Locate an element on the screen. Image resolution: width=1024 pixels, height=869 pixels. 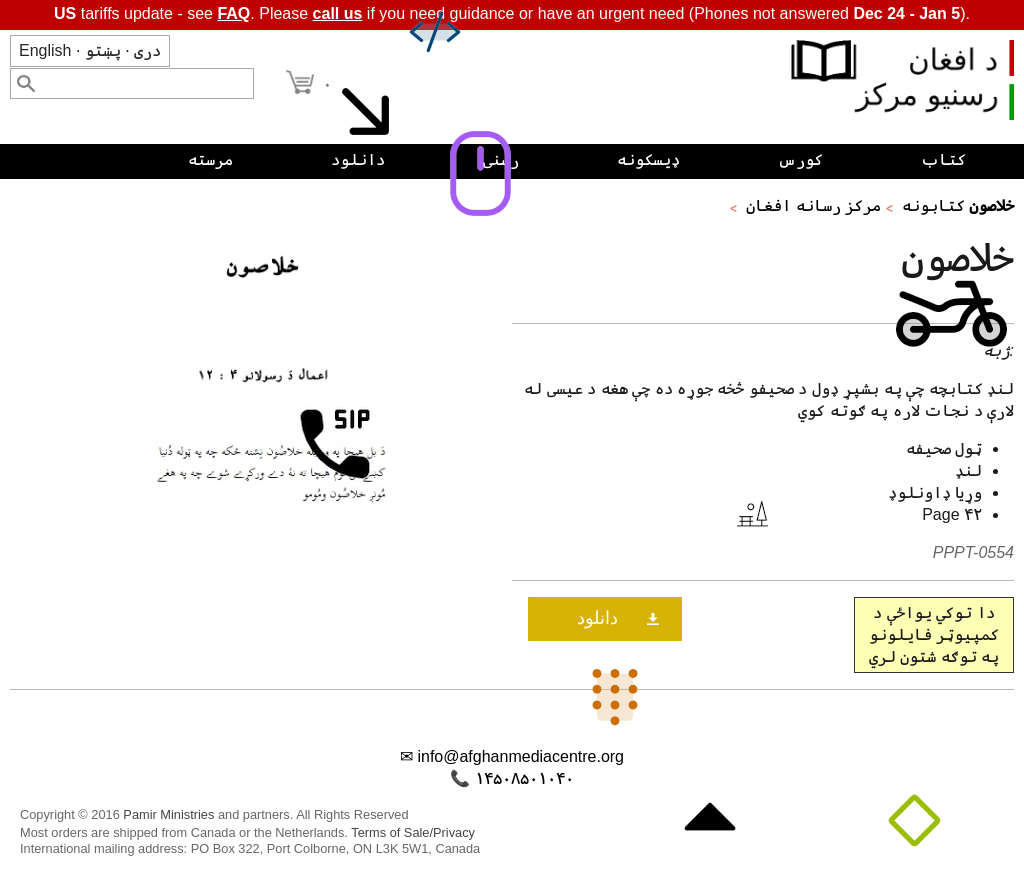
indicates mouse input or cursor control is located at coordinates (480, 173).